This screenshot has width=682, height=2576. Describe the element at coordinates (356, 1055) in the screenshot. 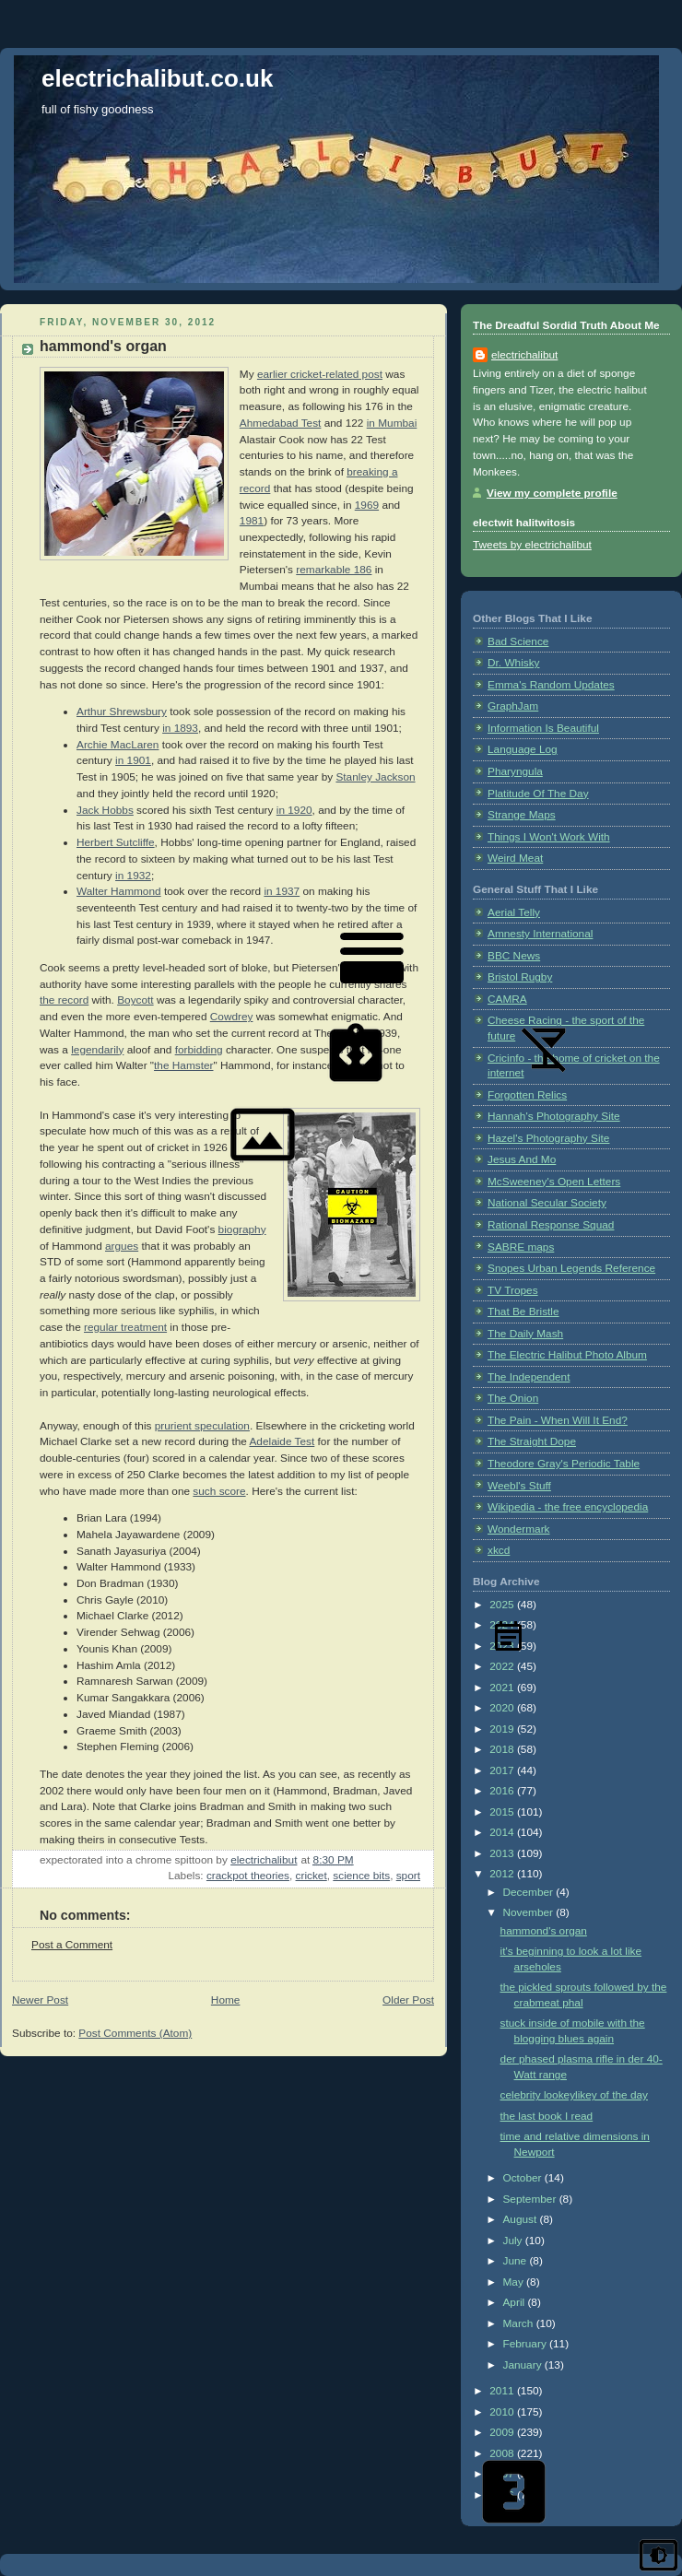

I see `view integration code or instructions` at that location.